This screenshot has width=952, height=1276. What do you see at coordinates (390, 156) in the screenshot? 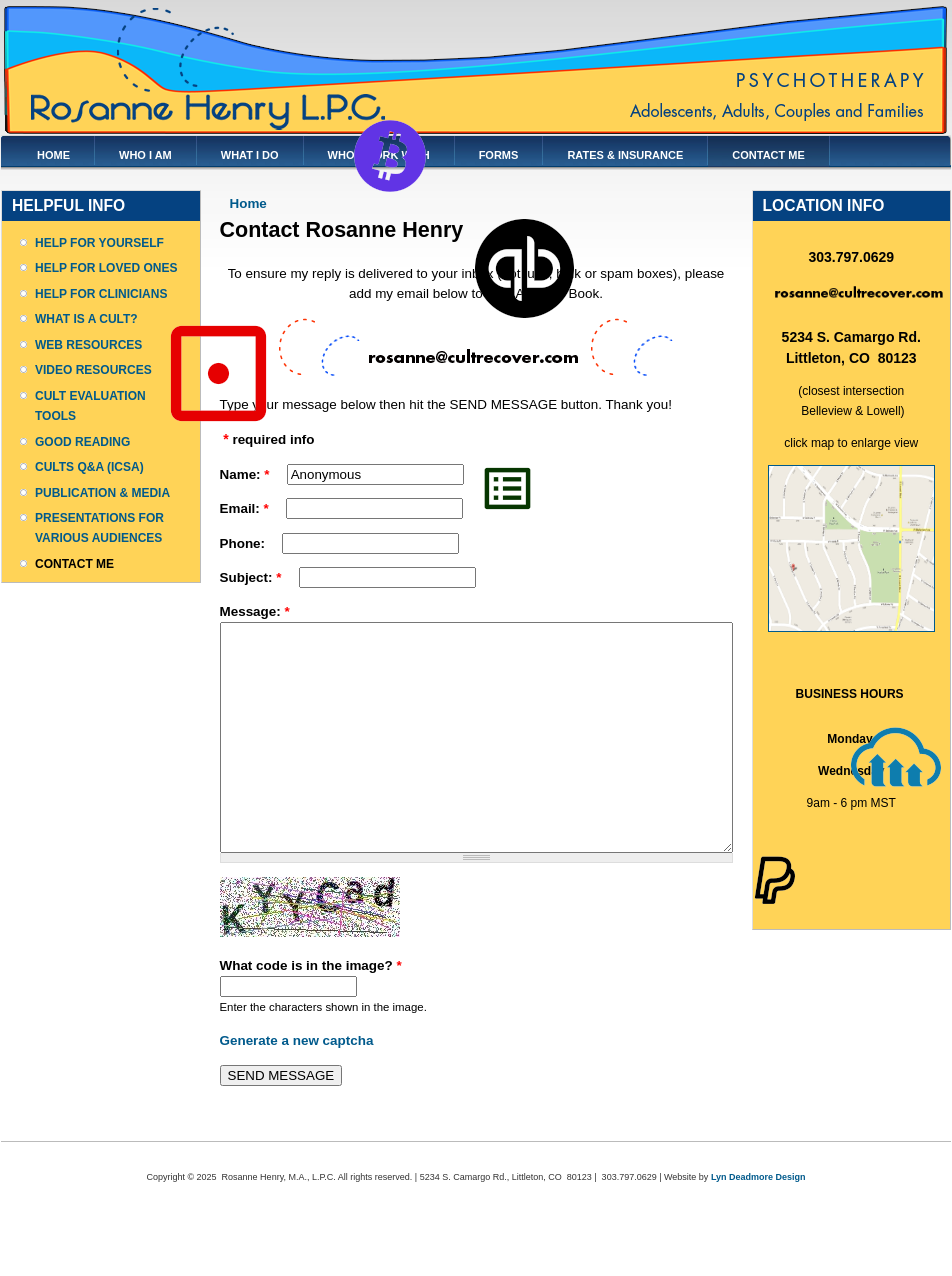
I see `bitcoin logo` at bounding box center [390, 156].